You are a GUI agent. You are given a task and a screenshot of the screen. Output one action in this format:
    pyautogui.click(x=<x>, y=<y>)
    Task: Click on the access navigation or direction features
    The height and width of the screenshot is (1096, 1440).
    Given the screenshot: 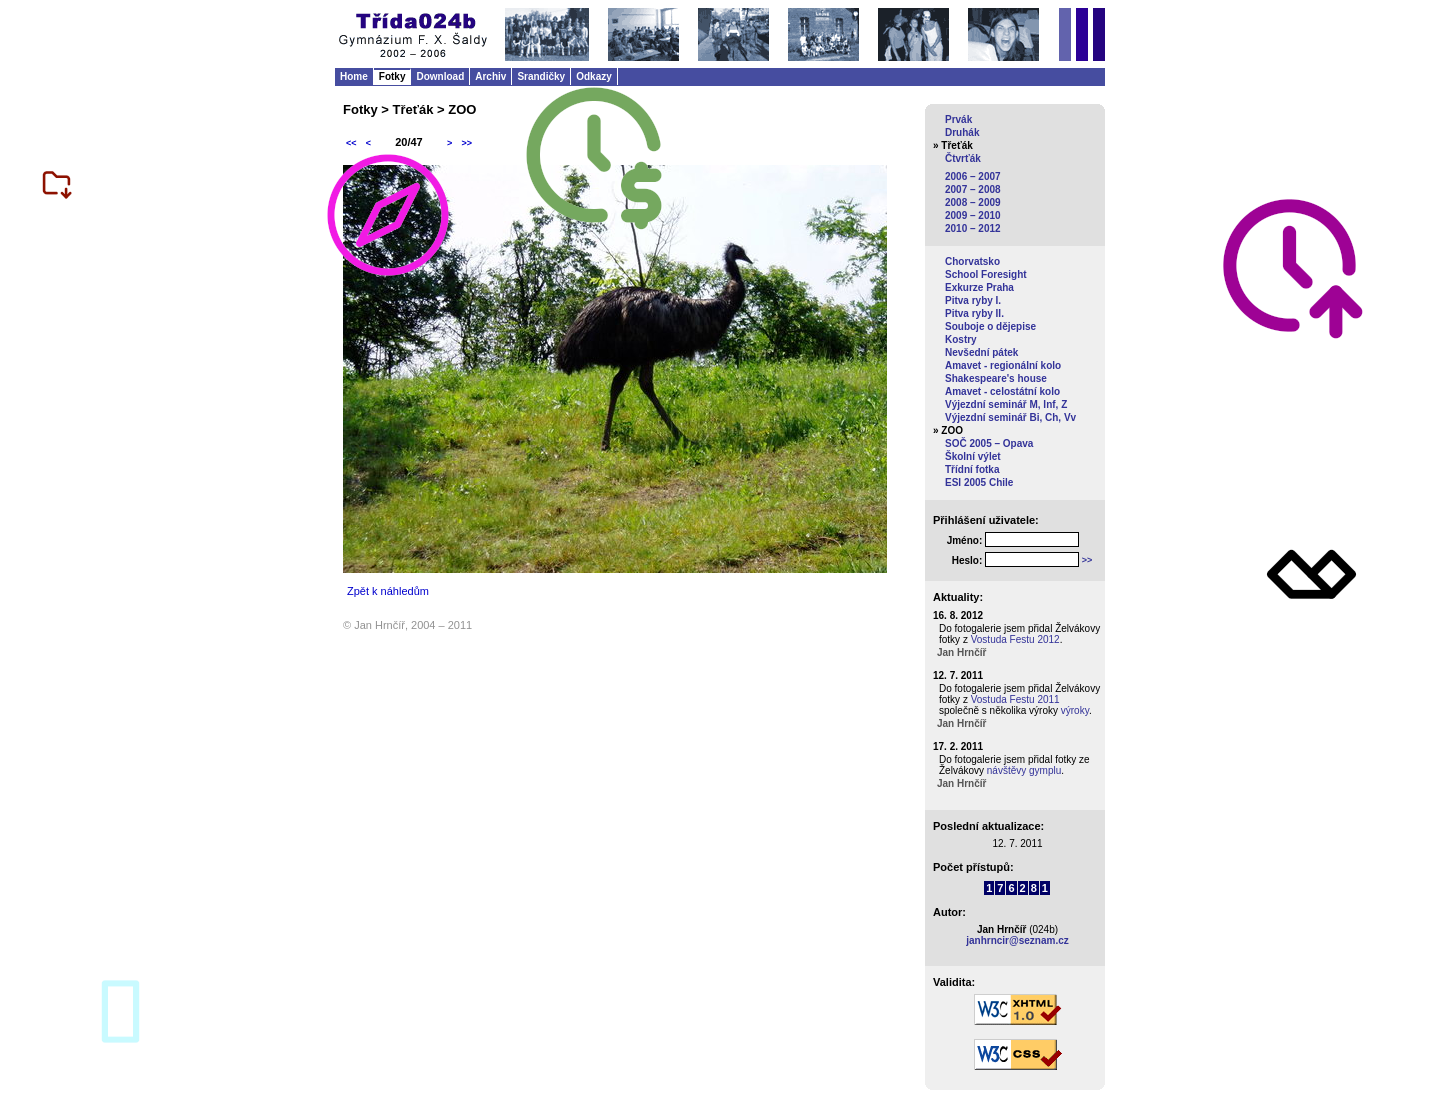 What is the action you would take?
    pyautogui.click(x=388, y=215)
    